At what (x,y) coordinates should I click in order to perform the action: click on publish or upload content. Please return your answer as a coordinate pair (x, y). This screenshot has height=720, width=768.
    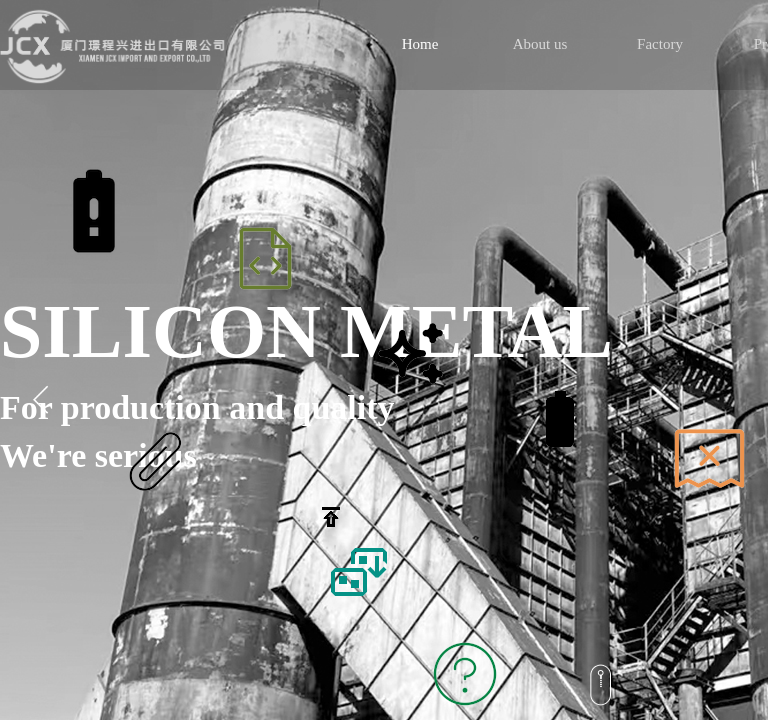
    Looking at the image, I should click on (331, 517).